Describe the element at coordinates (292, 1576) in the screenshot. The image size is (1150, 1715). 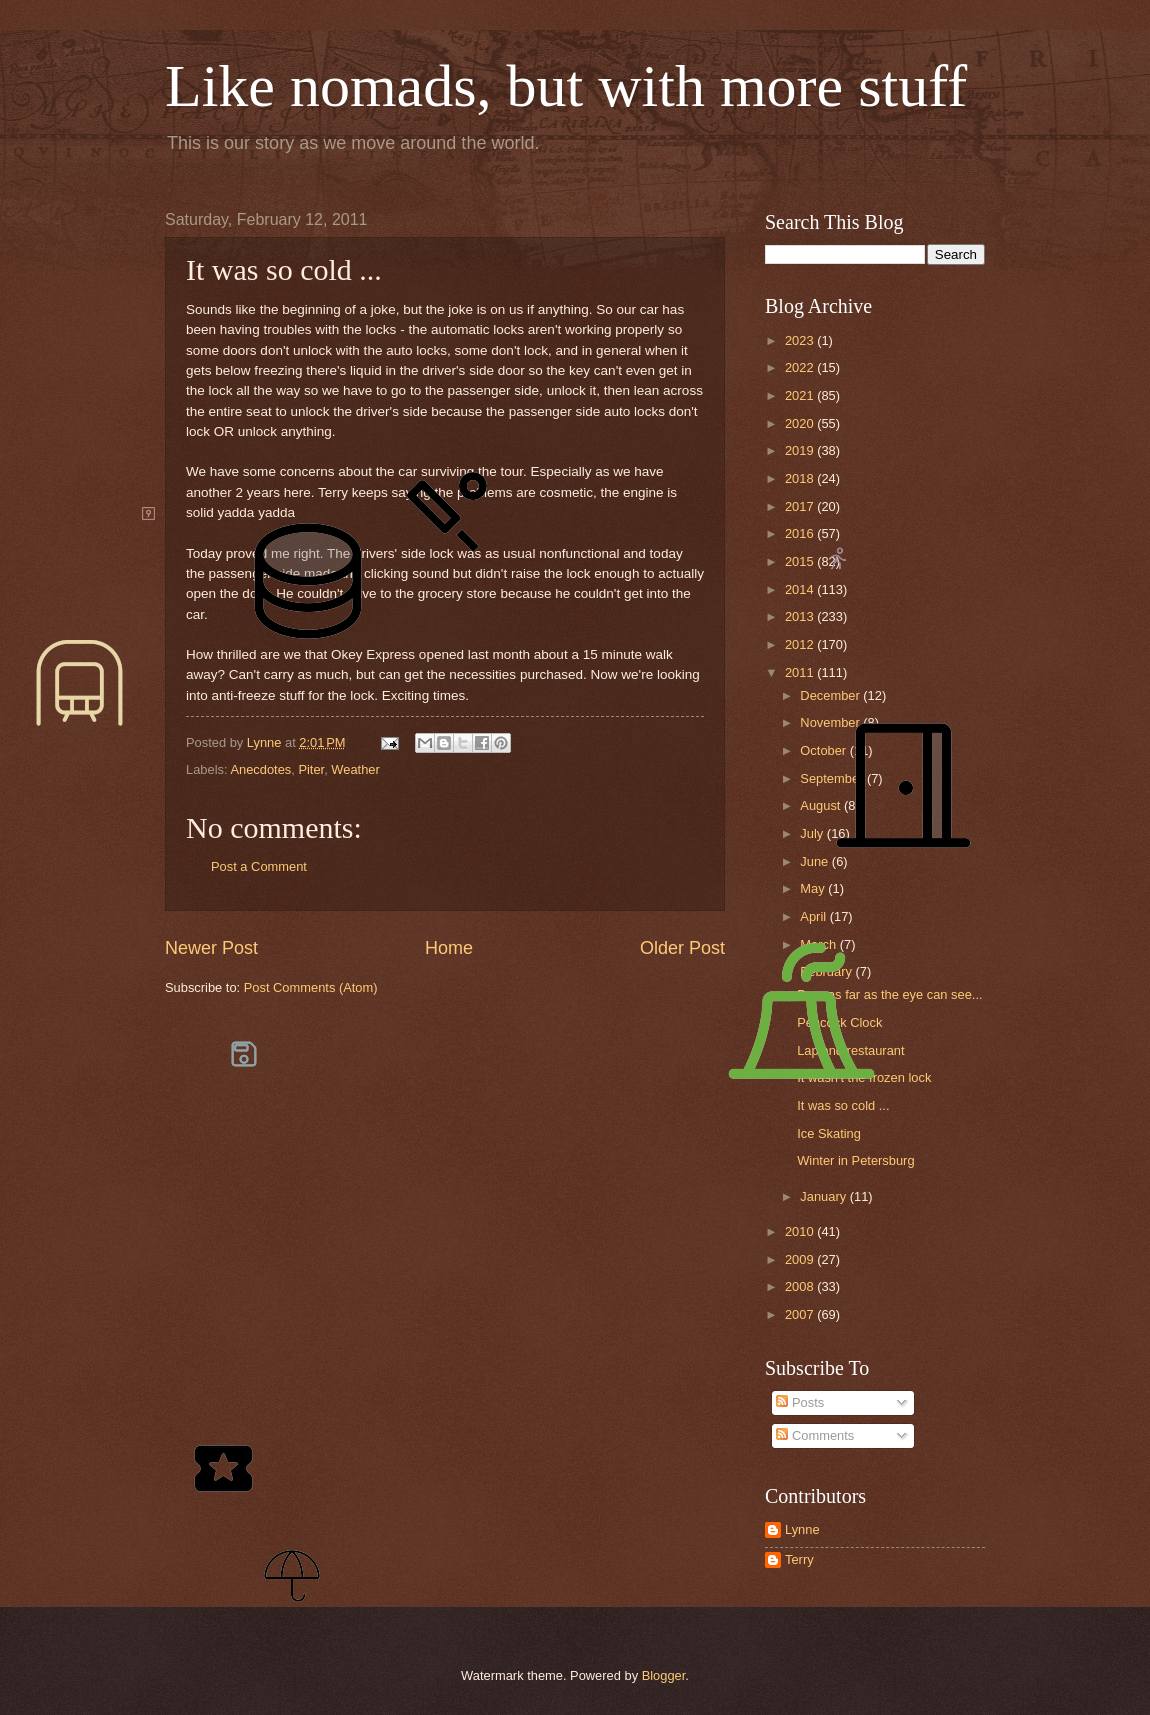
I see `view weather protection or rain forecast` at that location.